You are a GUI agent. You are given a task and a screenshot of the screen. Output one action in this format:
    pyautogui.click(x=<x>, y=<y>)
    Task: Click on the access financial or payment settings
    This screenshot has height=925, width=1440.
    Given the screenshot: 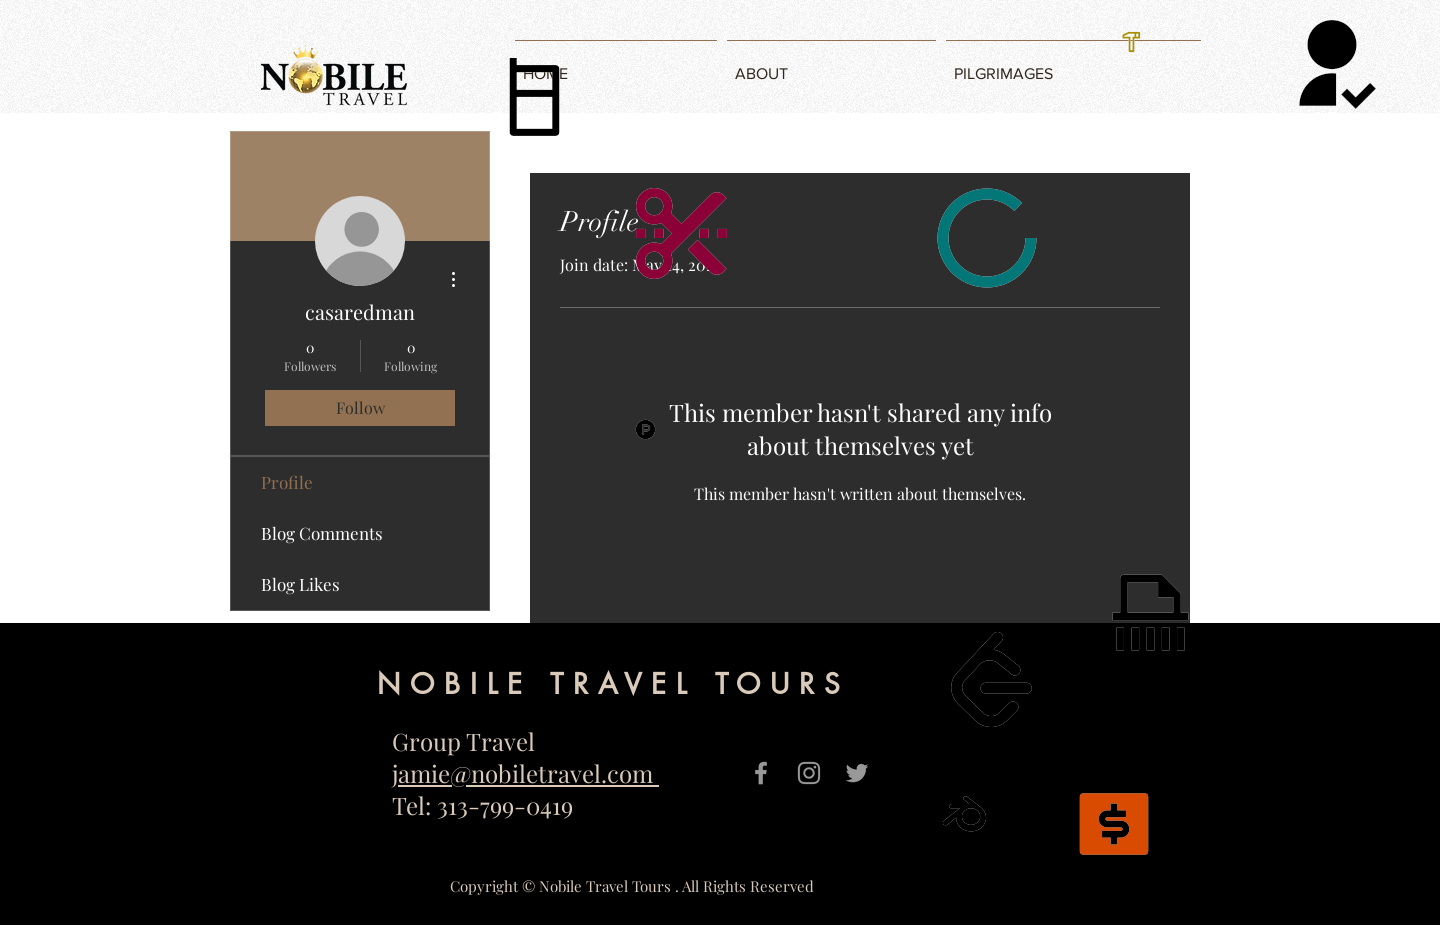 What is the action you would take?
    pyautogui.click(x=1114, y=824)
    